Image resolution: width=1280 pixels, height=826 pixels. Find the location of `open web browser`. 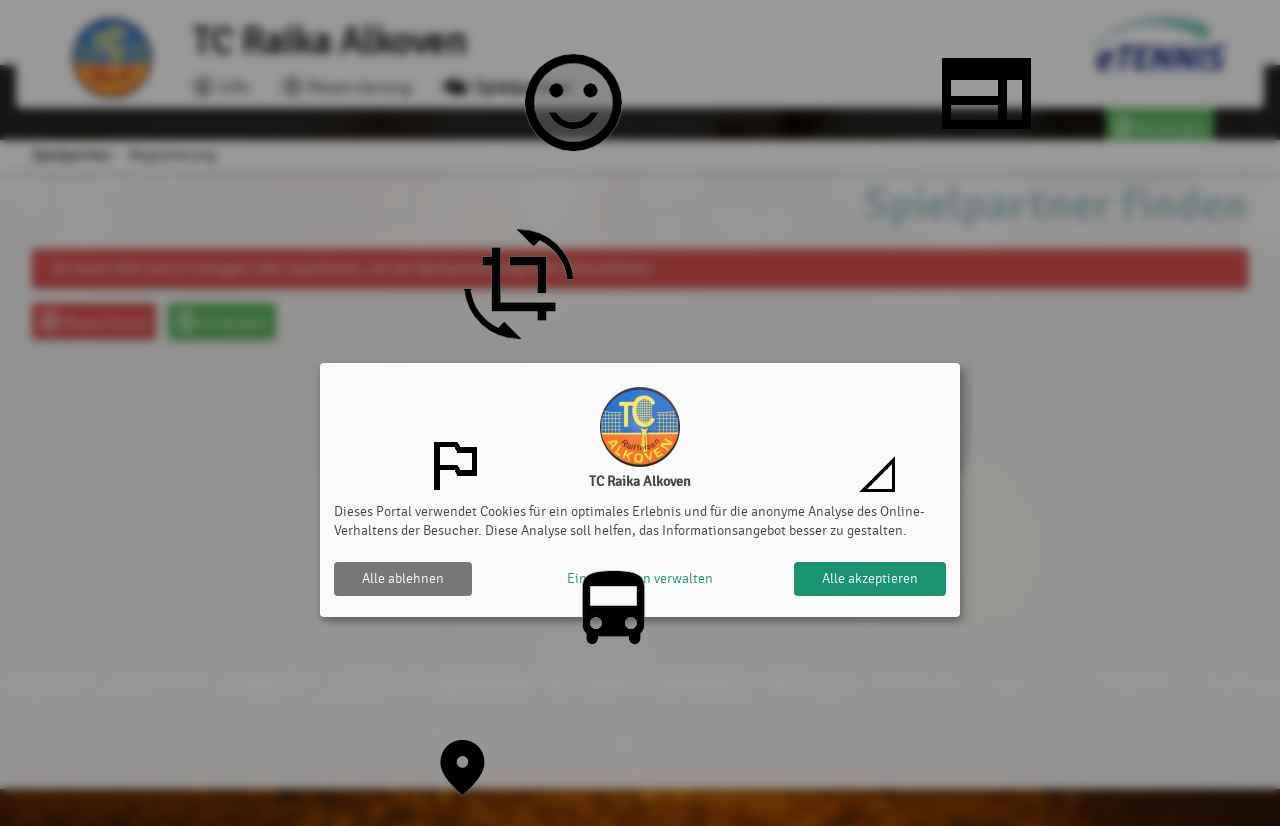

open web browser is located at coordinates (986, 93).